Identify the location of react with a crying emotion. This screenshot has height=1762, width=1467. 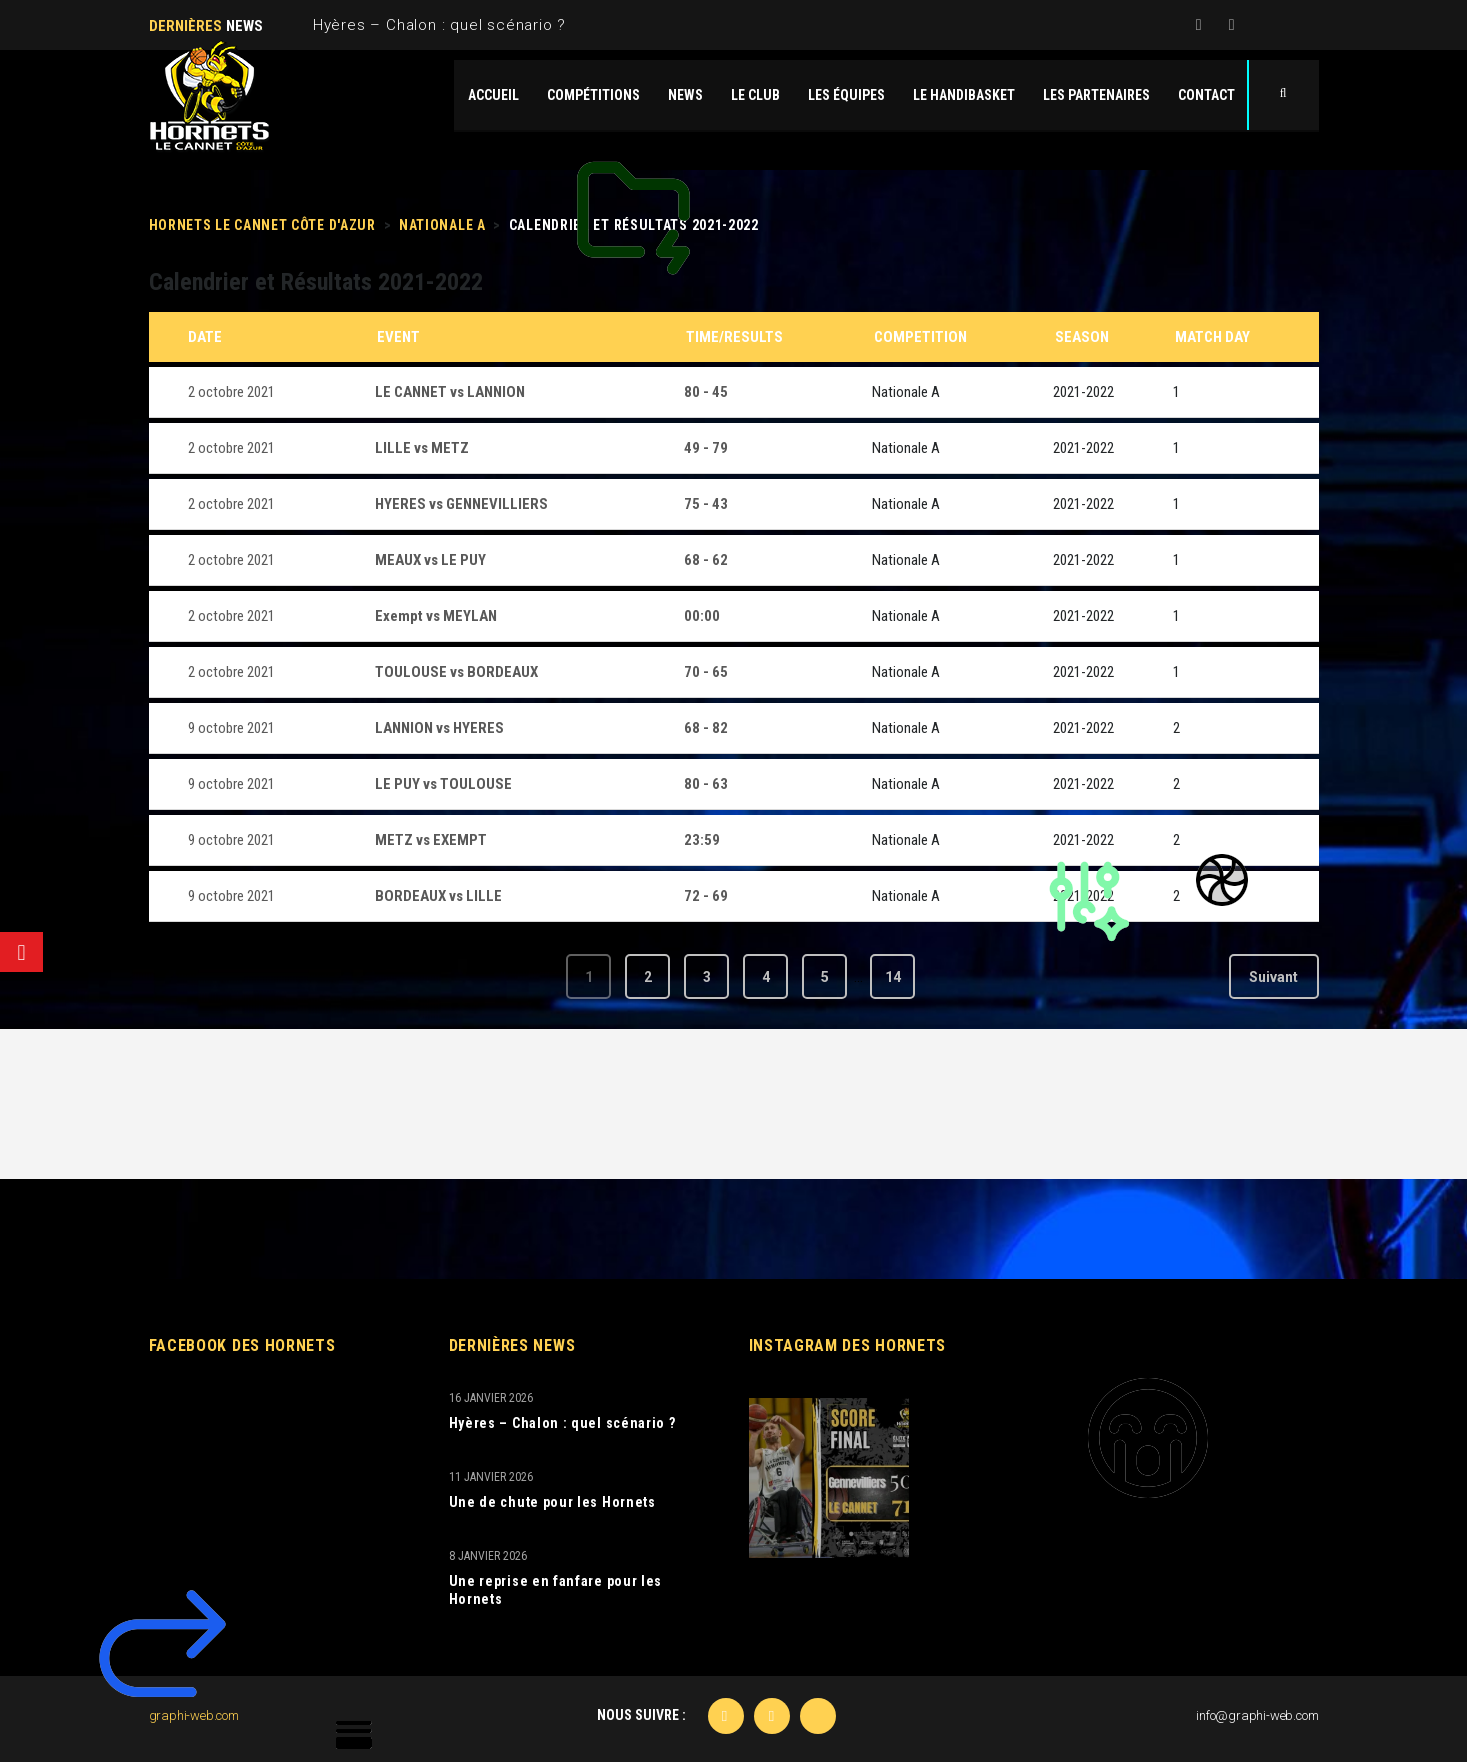
(1148, 1438).